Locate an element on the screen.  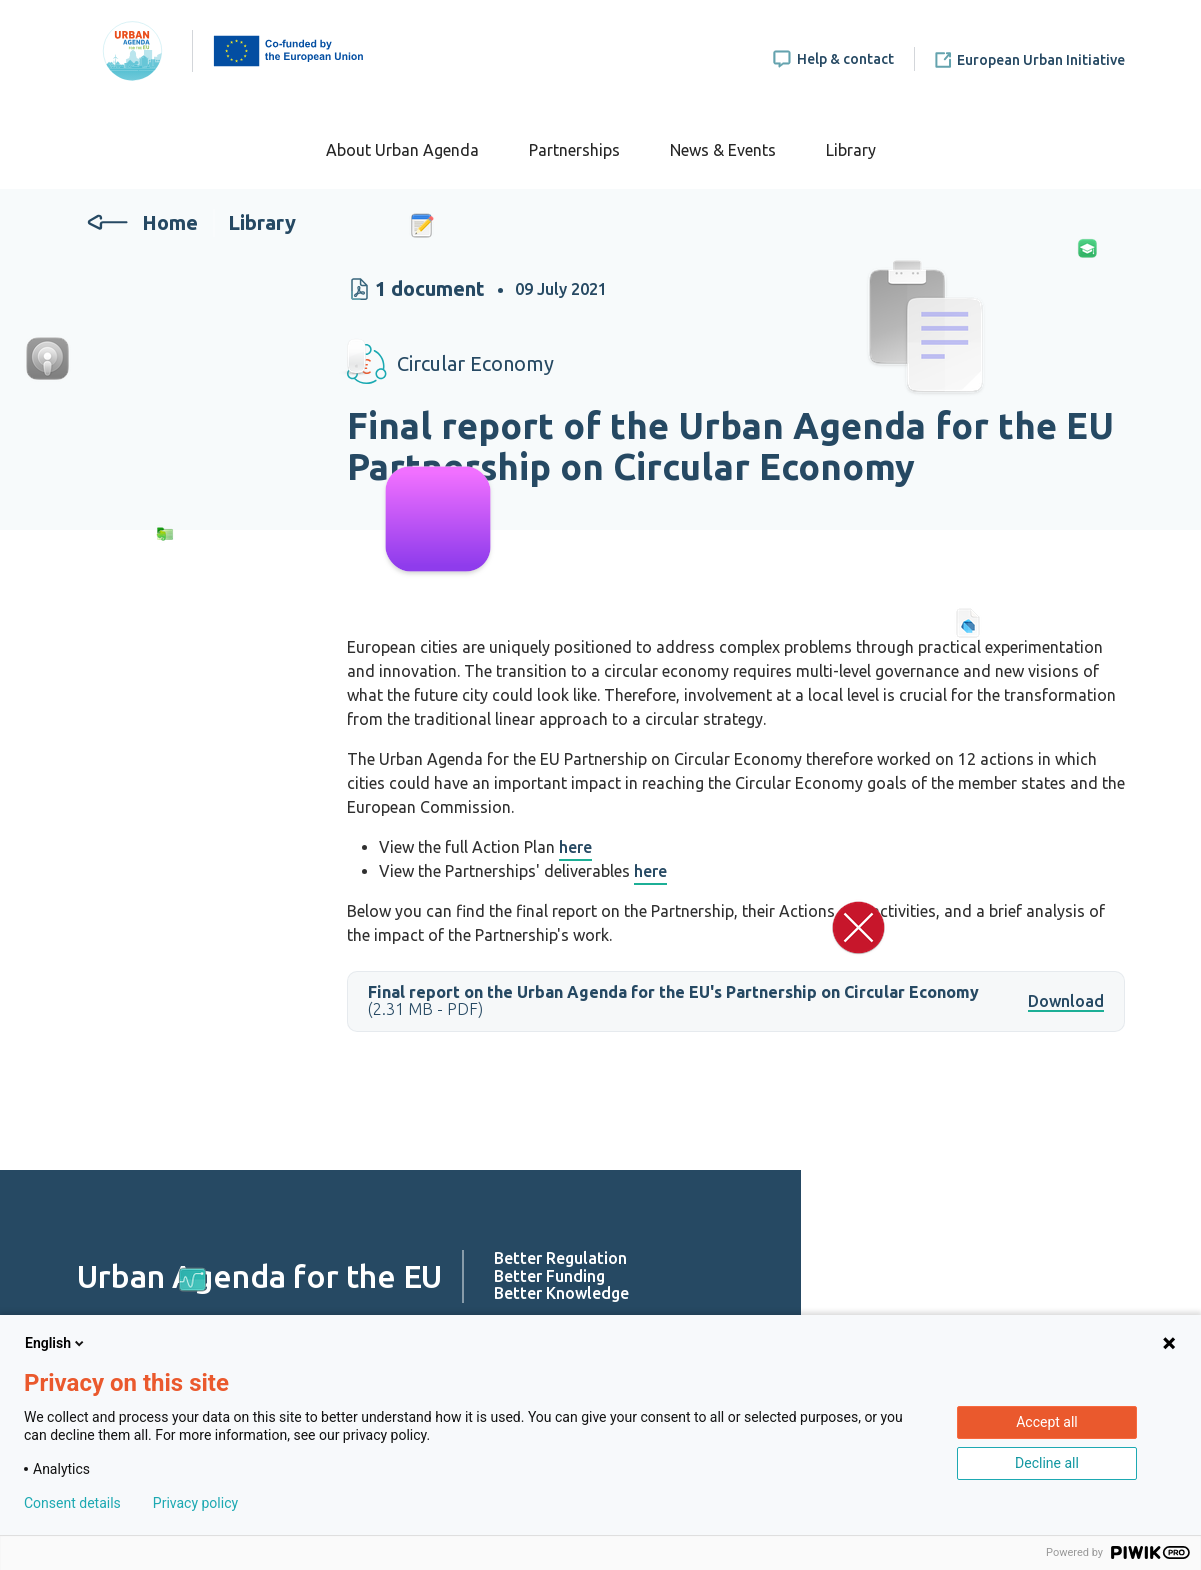
open the Podcasts app is located at coordinates (47, 358).